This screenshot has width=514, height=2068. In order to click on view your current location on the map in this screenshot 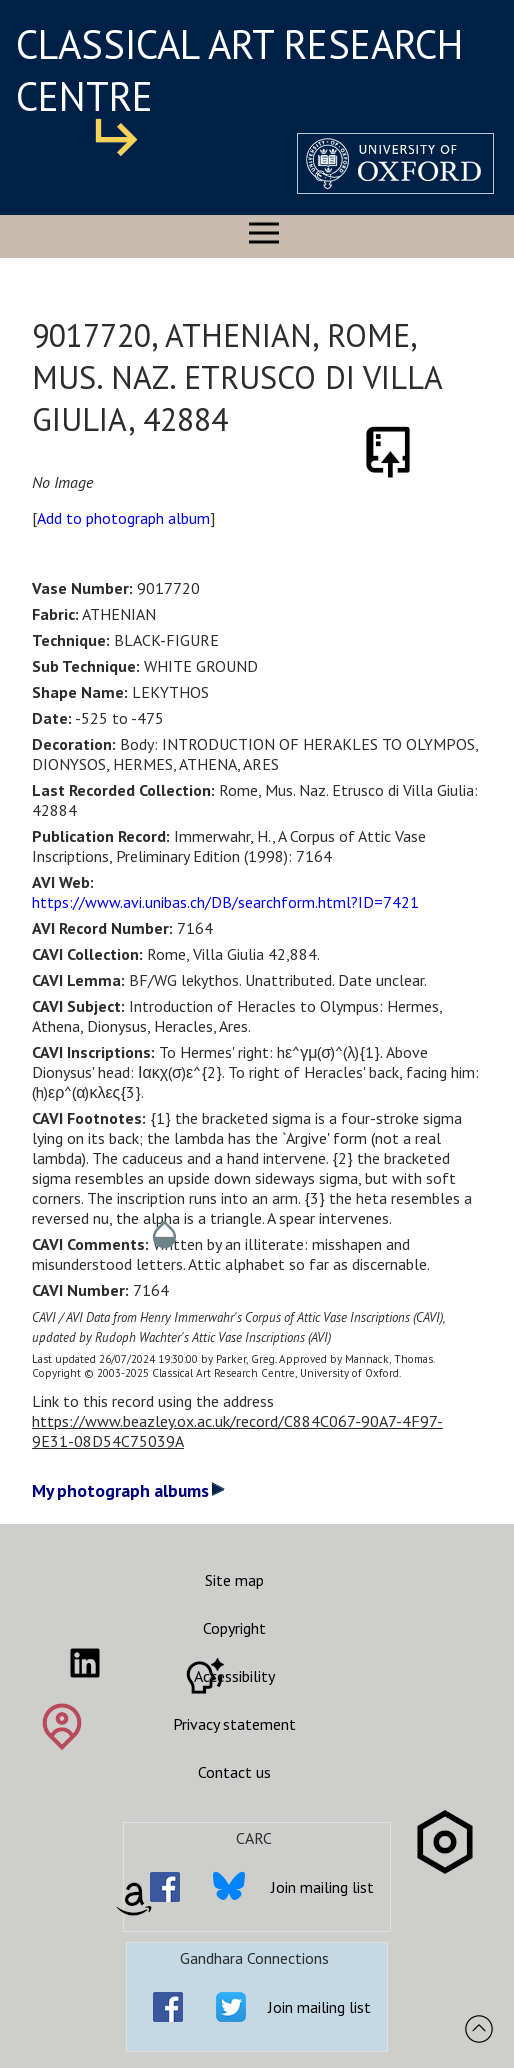, I will do `click(62, 1725)`.